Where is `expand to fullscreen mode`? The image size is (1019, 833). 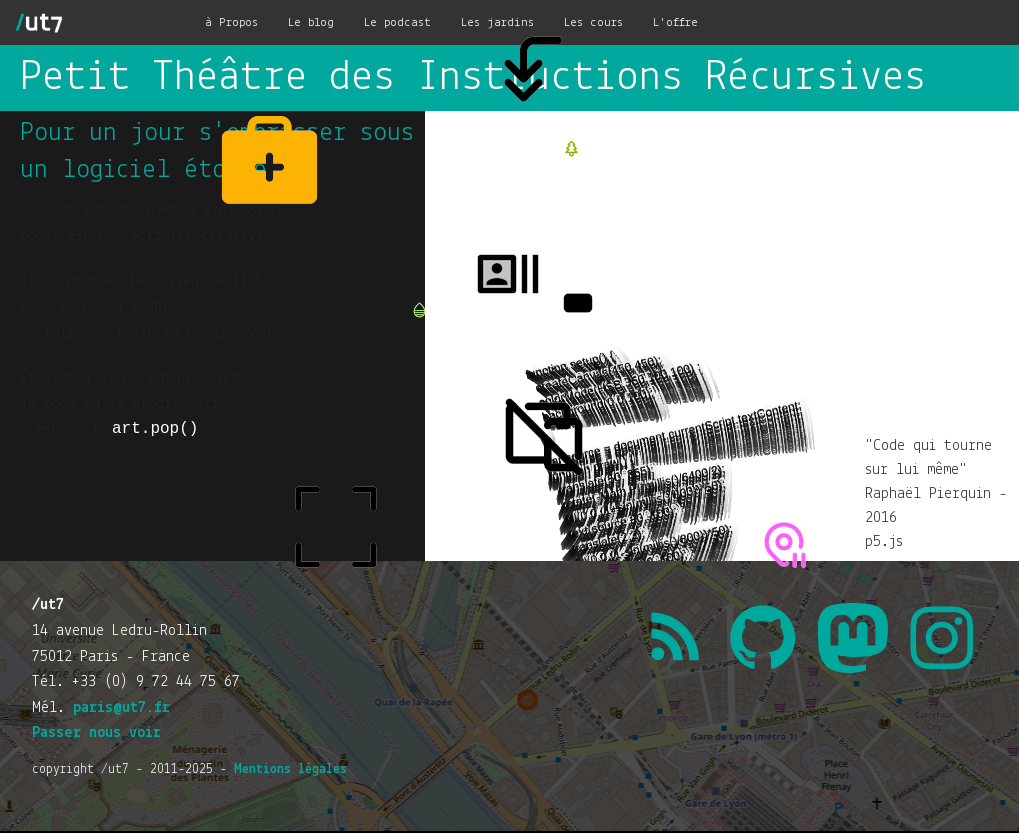
expand to fullscreen mode is located at coordinates (336, 527).